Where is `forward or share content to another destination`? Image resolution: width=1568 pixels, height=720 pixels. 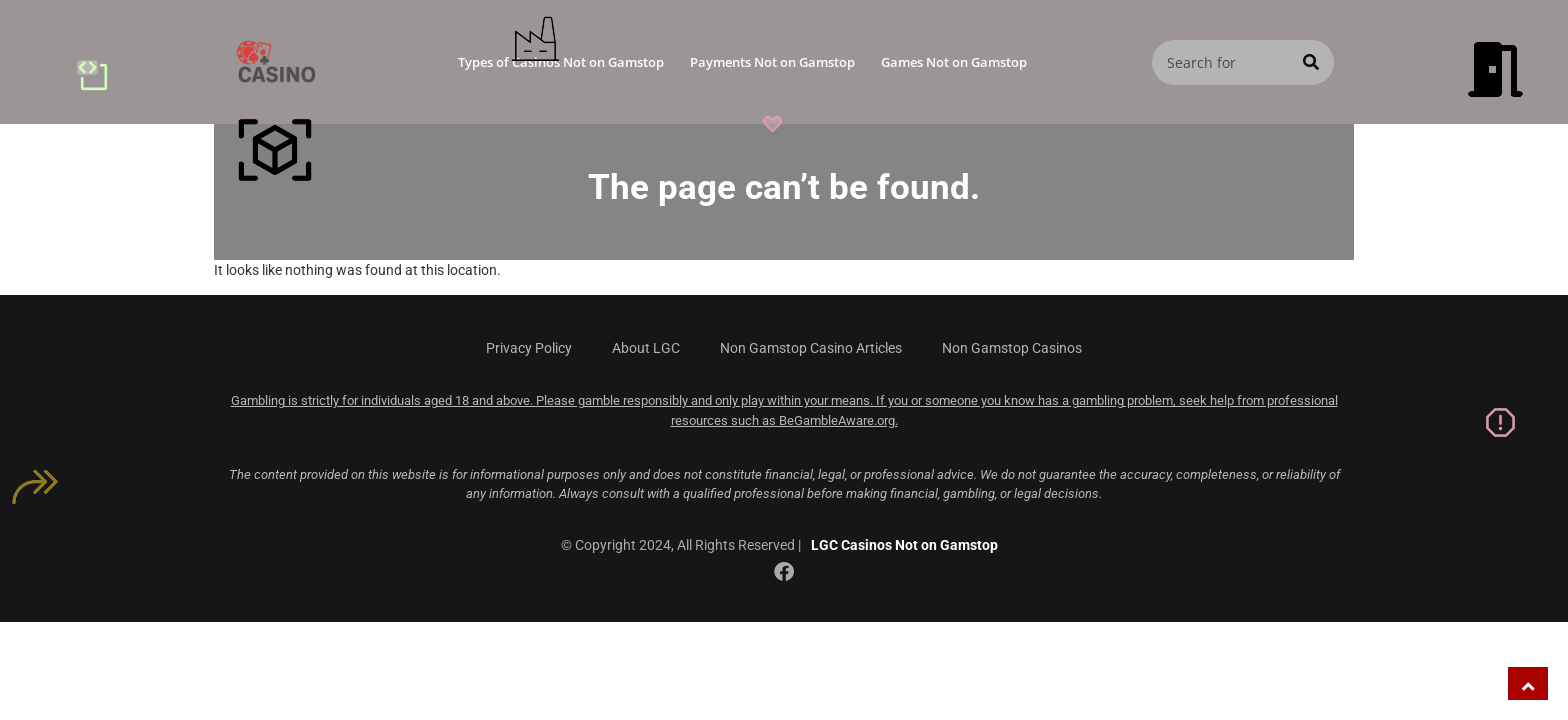
forward or share content to another destination is located at coordinates (35, 487).